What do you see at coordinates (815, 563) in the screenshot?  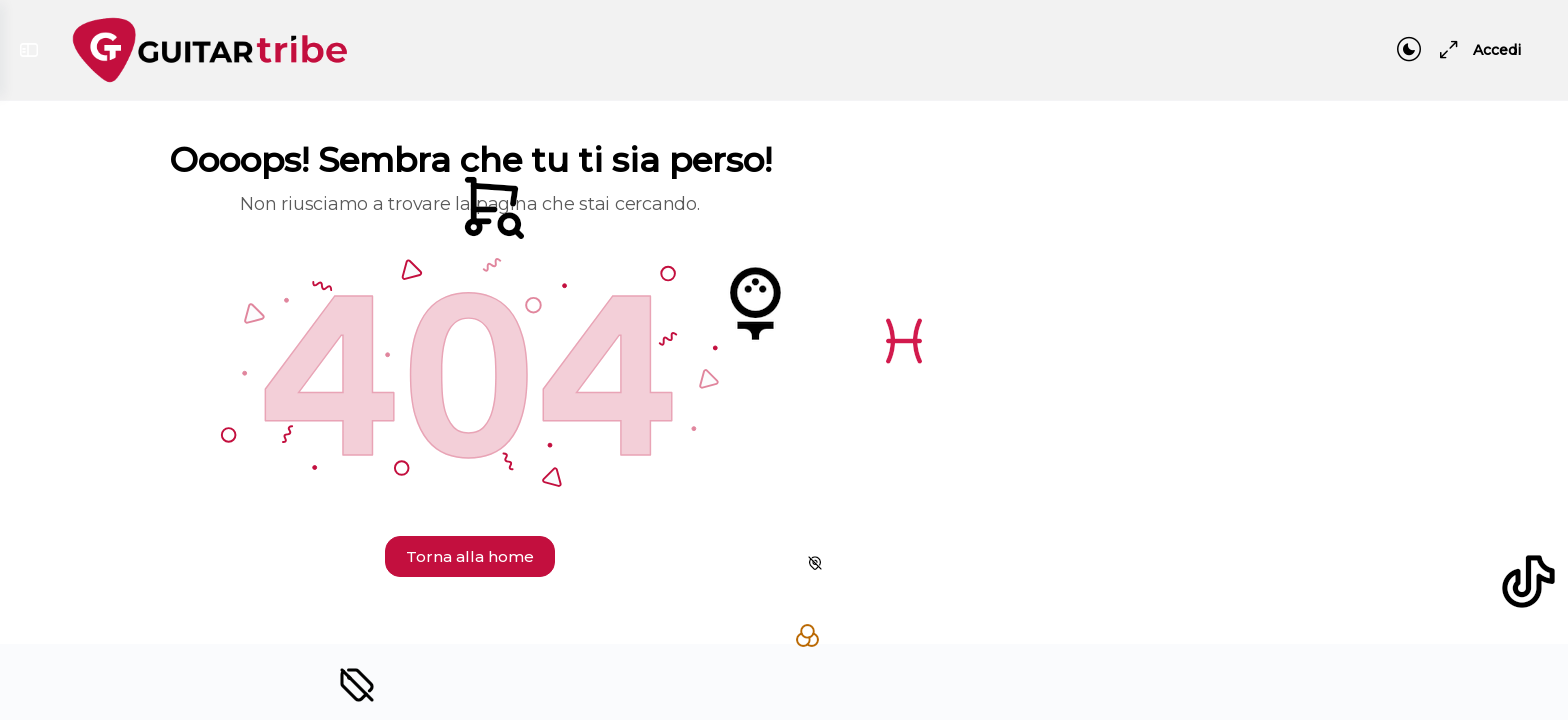 I see `disable location tracking` at bounding box center [815, 563].